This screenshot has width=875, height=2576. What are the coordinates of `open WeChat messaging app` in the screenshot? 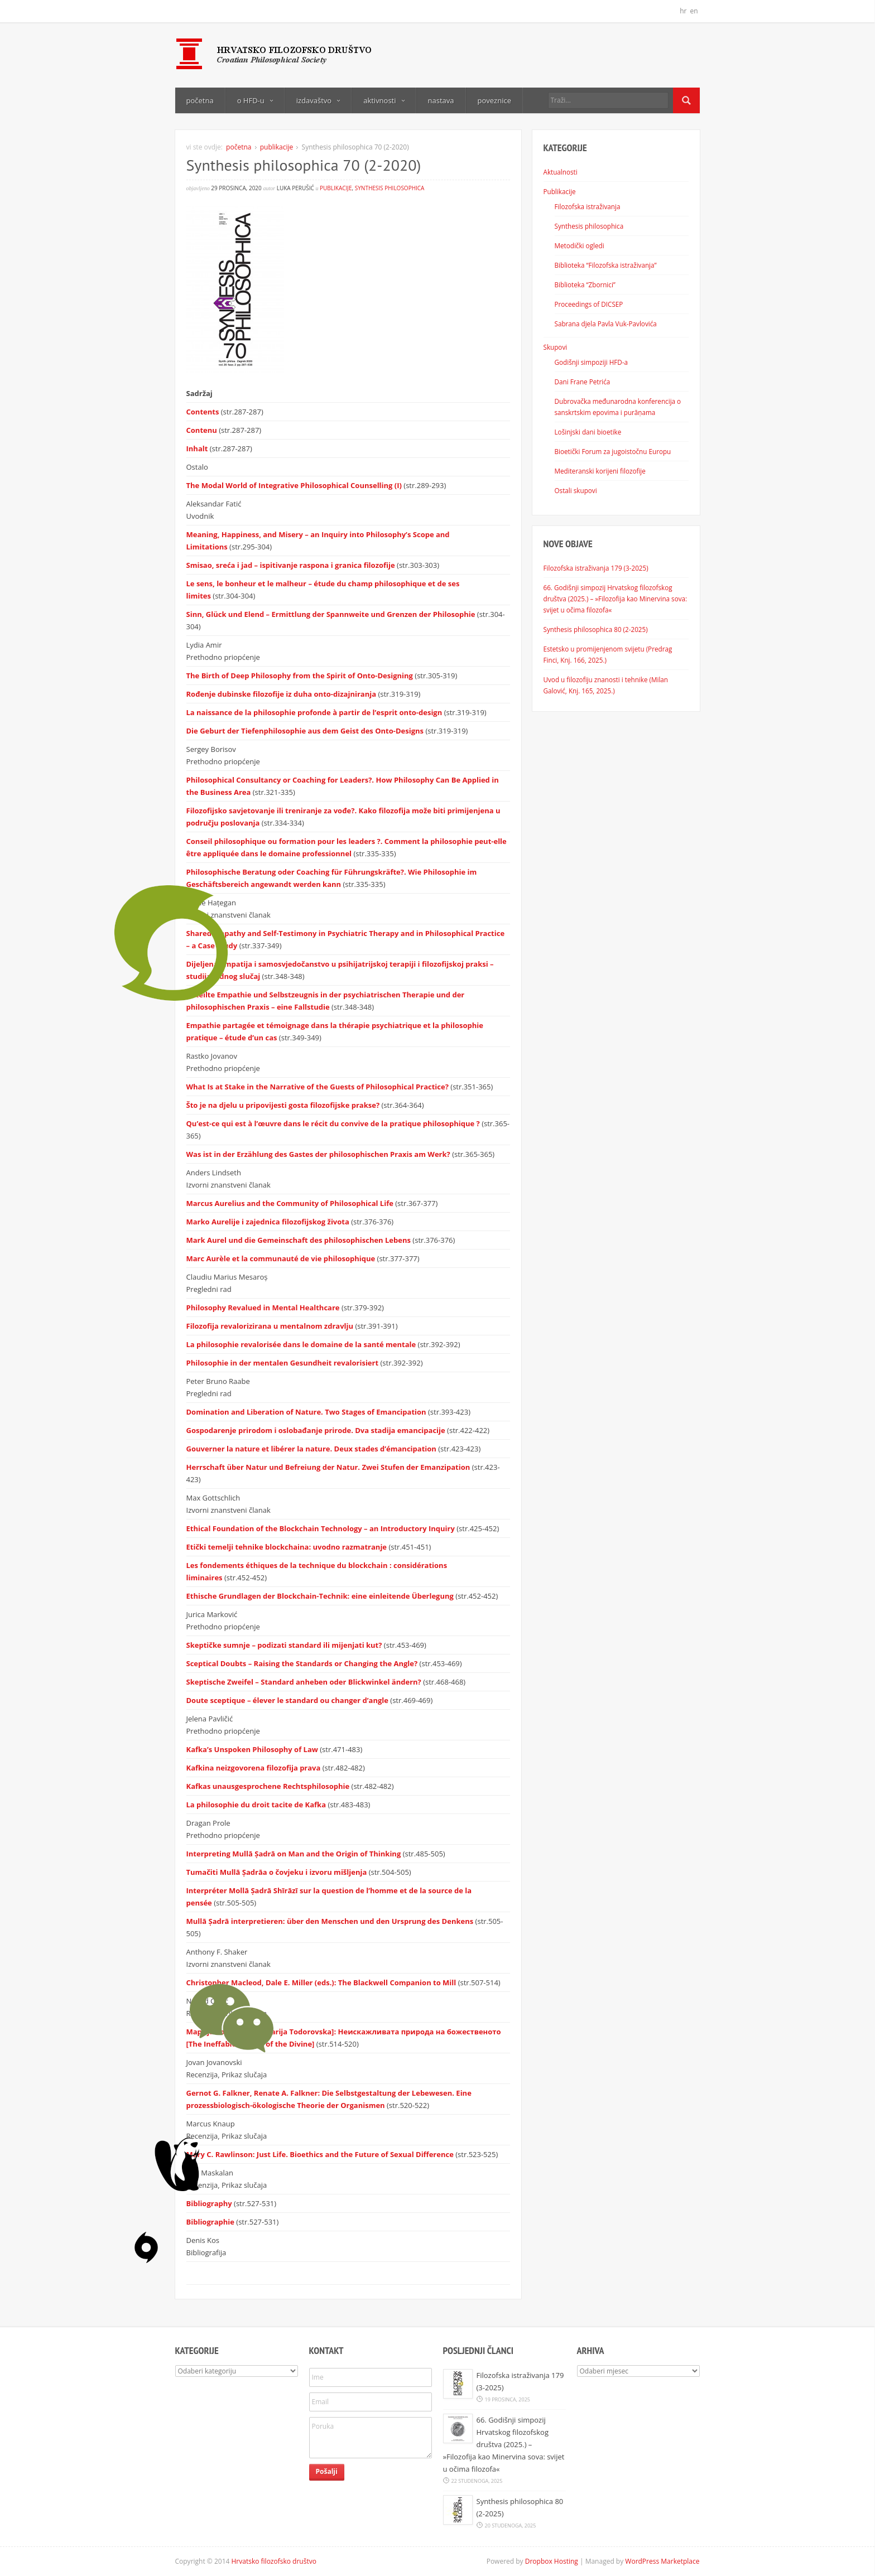 It's located at (232, 2018).